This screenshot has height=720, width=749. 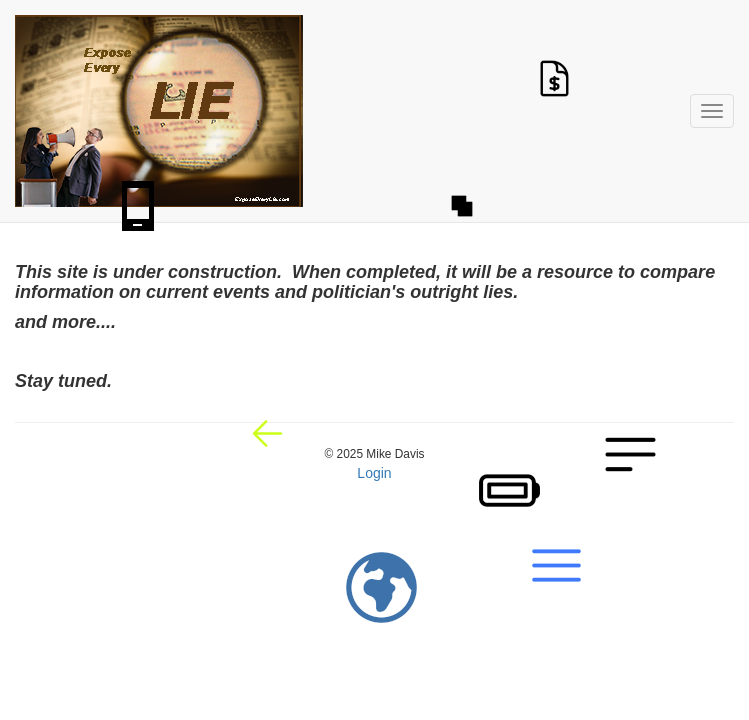 What do you see at coordinates (554, 78) in the screenshot?
I see `view financial document or invoice` at bounding box center [554, 78].